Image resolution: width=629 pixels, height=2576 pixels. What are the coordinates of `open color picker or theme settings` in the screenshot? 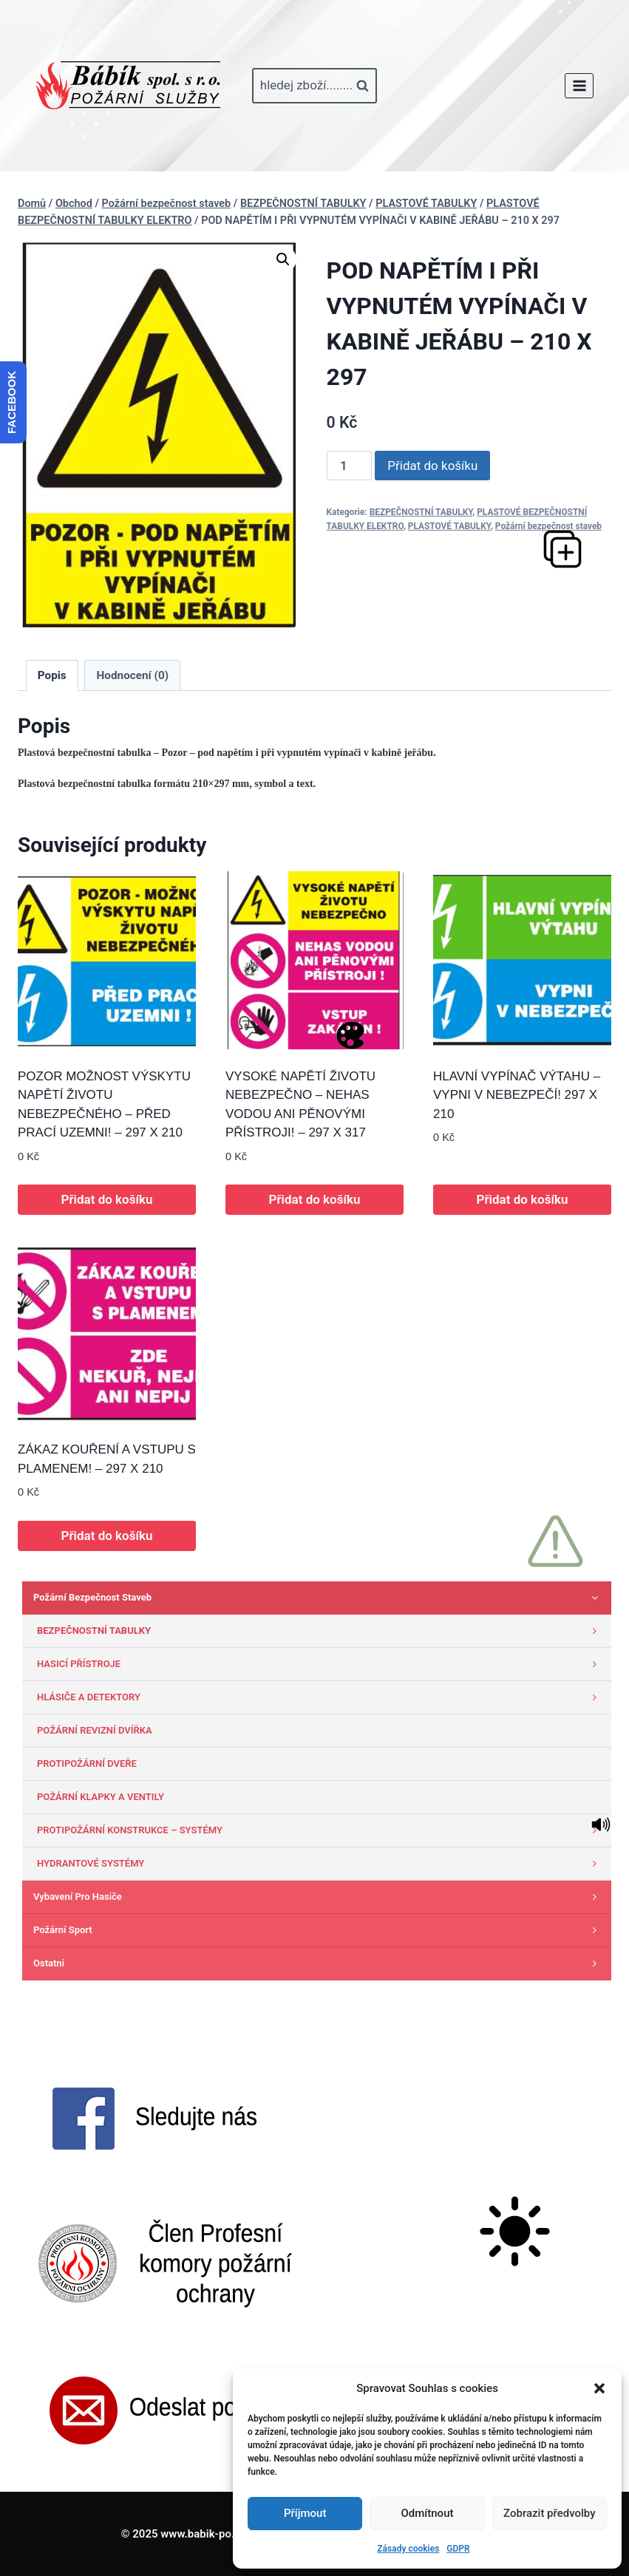 It's located at (350, 1035).